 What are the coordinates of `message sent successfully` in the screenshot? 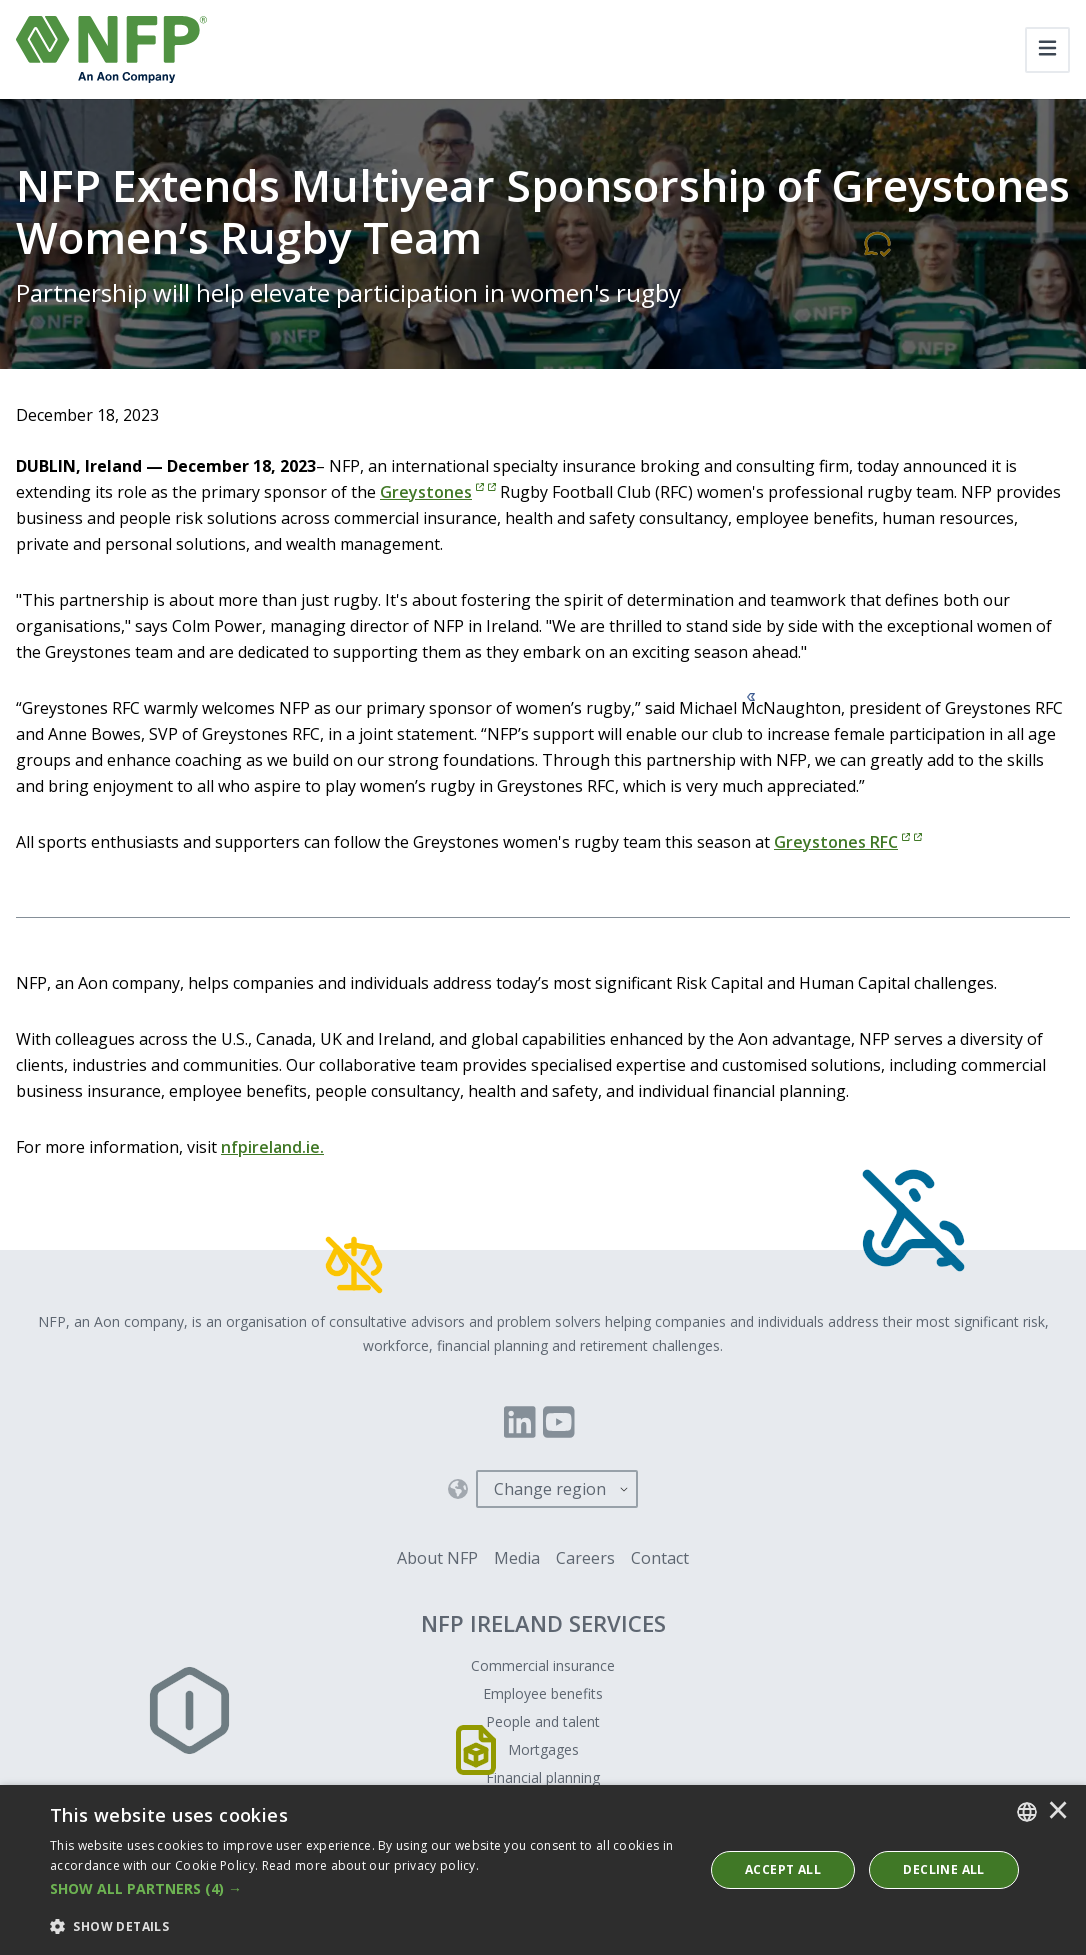 It's located at (877, 243).